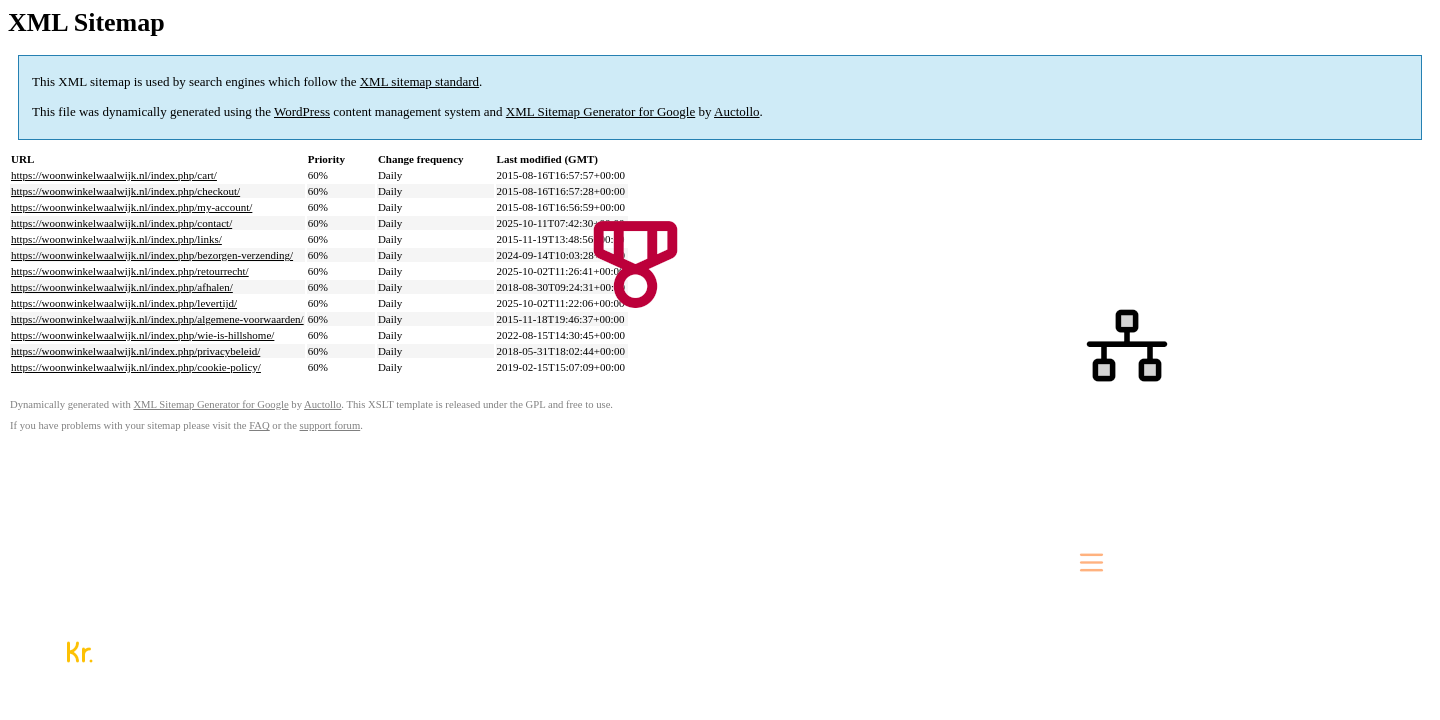 This screenshot has width=1440, height=720. I want to click on open navigation menu, so click(1091, 562).